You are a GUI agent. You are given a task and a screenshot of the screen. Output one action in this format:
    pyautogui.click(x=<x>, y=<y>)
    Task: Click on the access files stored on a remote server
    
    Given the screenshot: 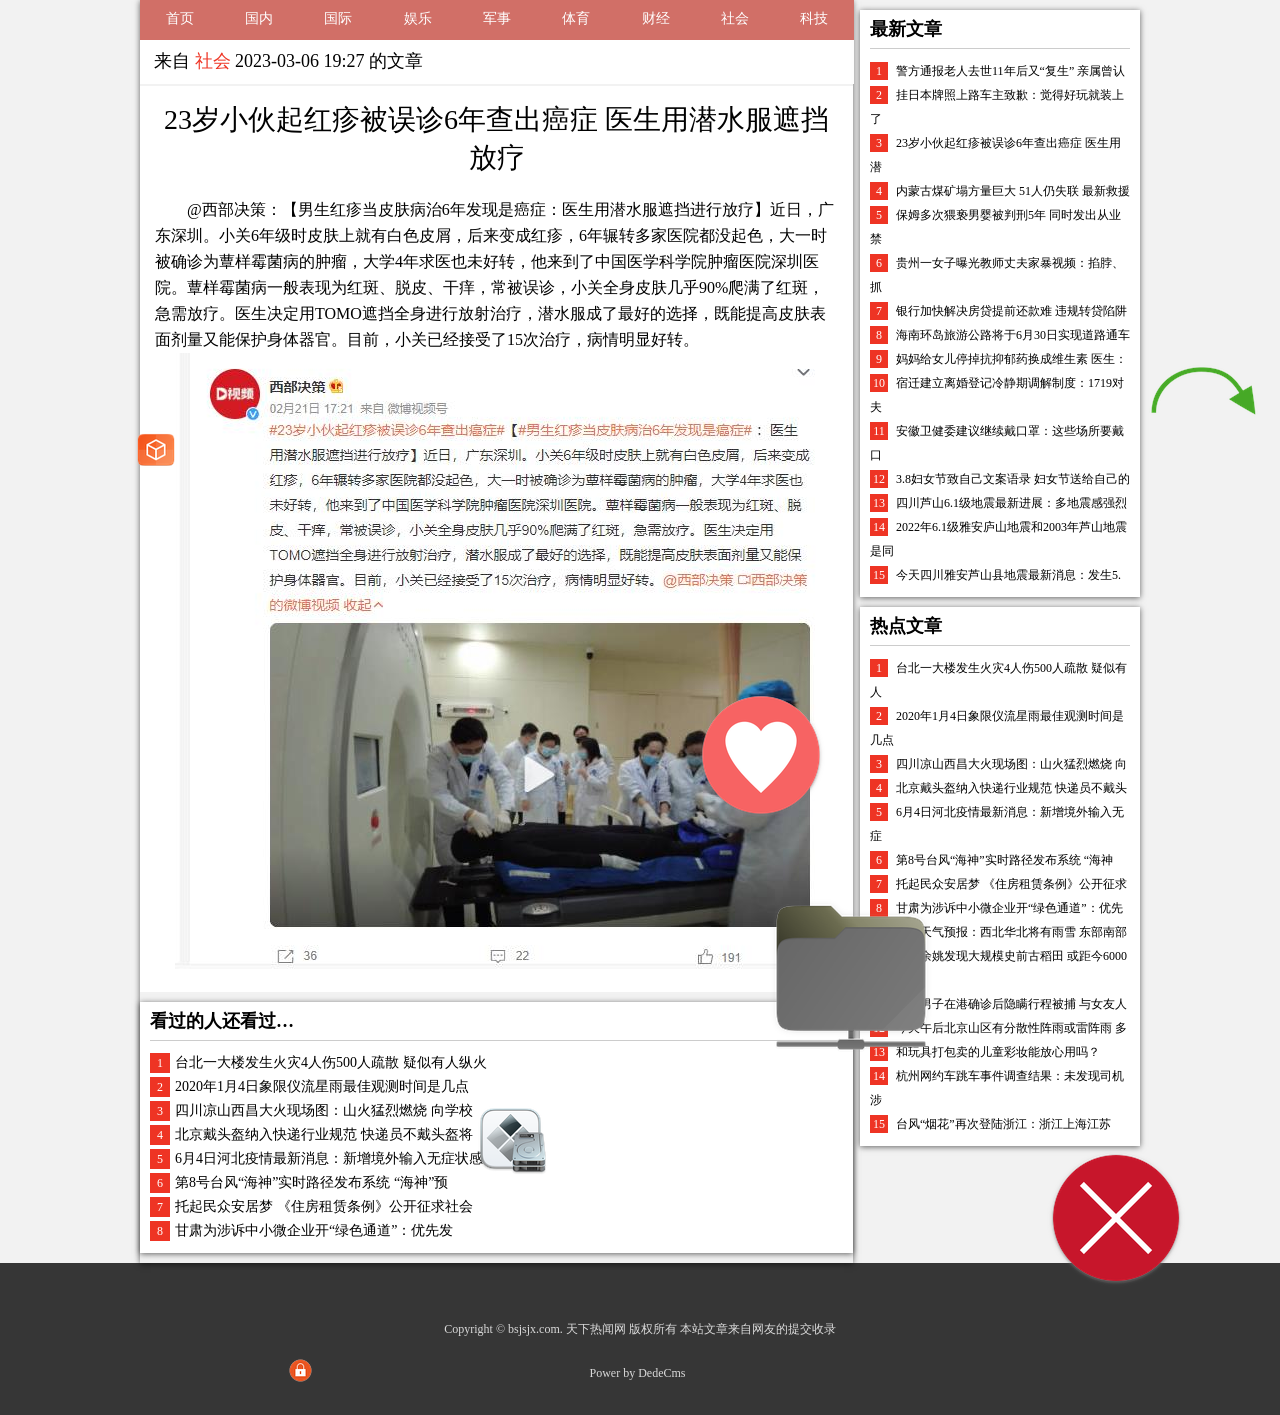 What is the action you would take?
    pyautogui.click(x=851, y=975)
    